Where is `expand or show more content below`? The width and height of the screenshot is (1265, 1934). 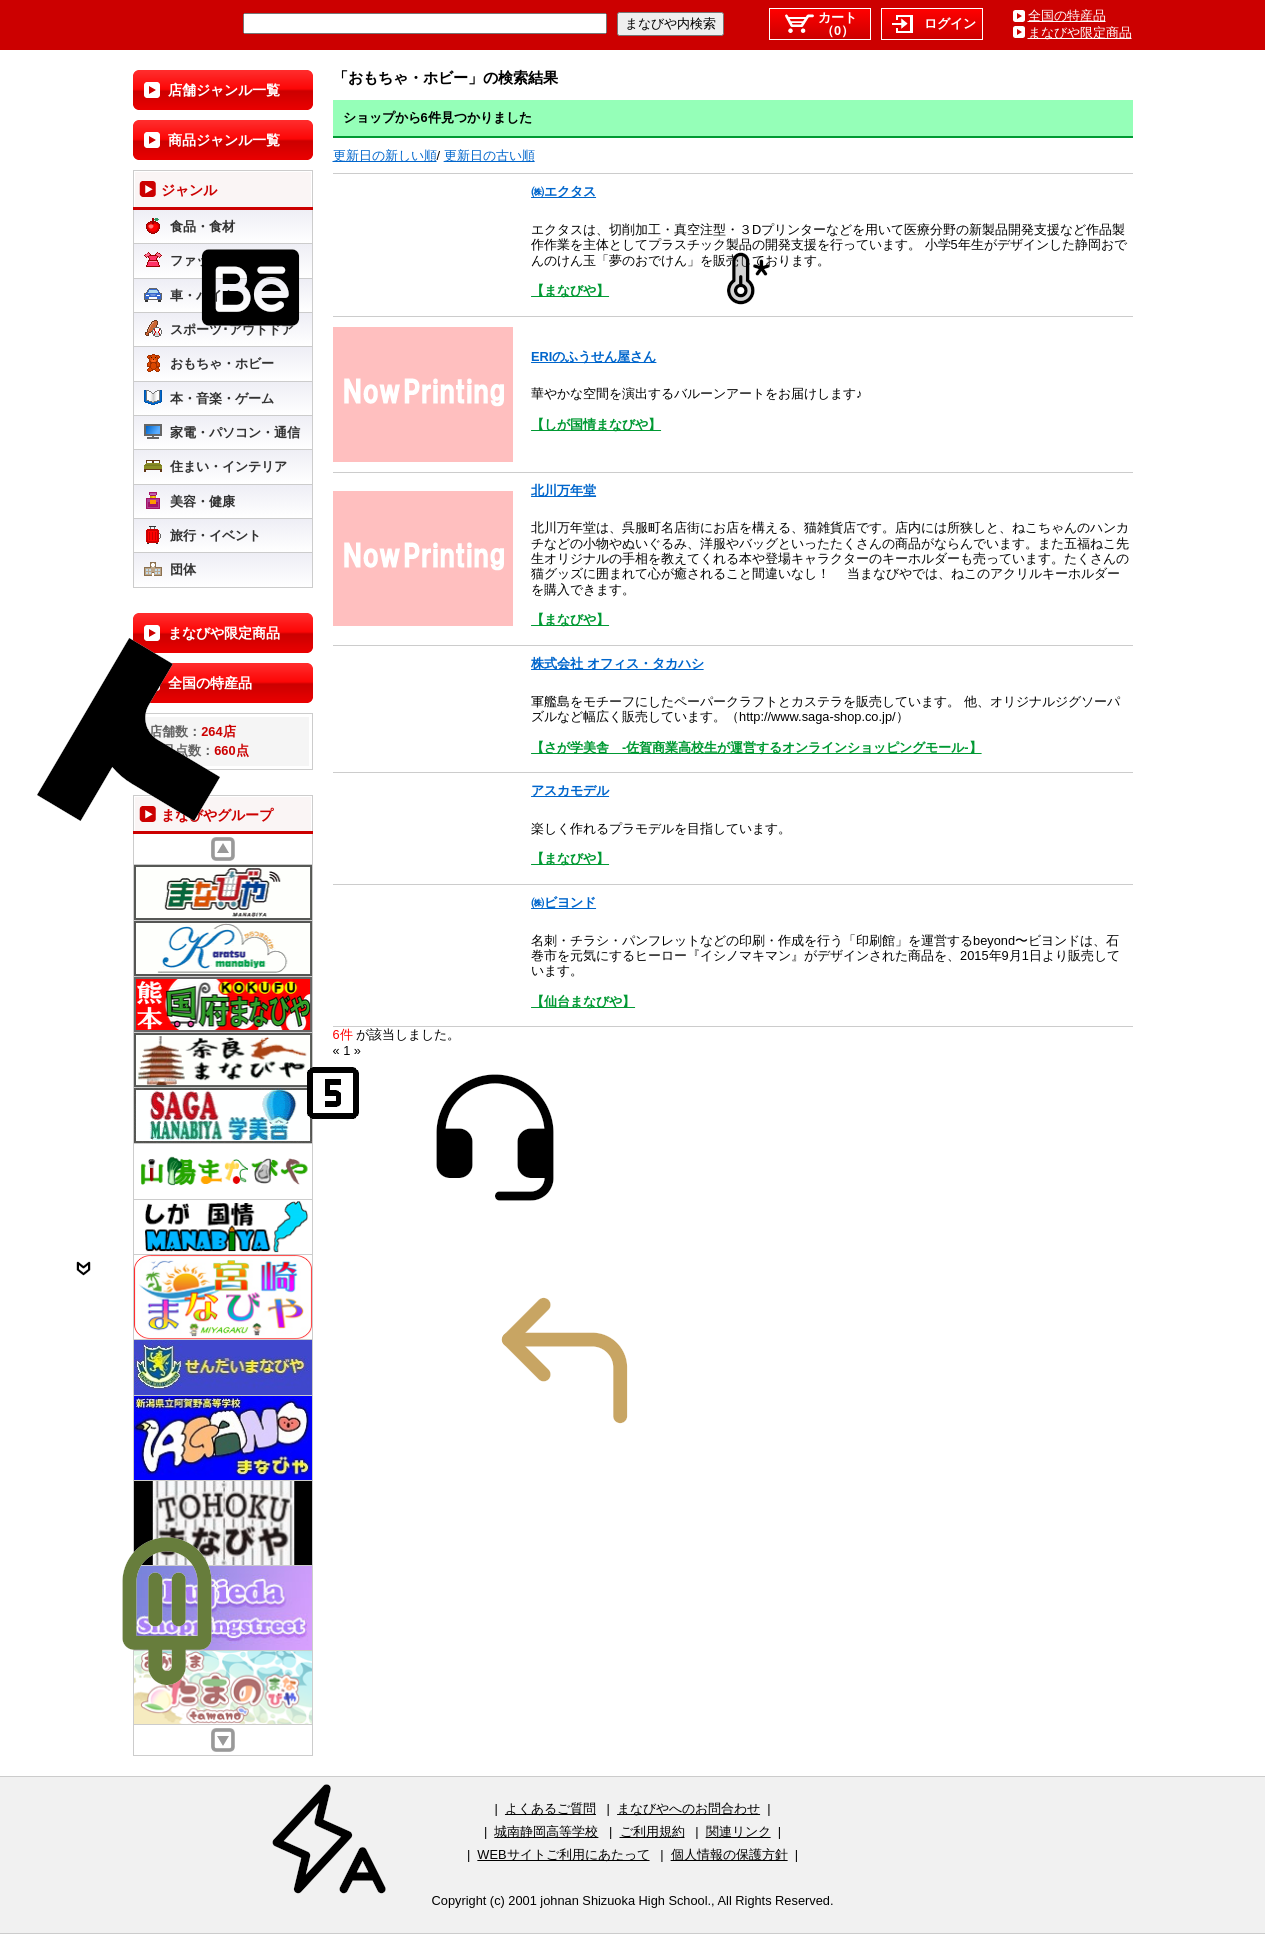
expand or show more content below is located at coordinates (83, 1268).